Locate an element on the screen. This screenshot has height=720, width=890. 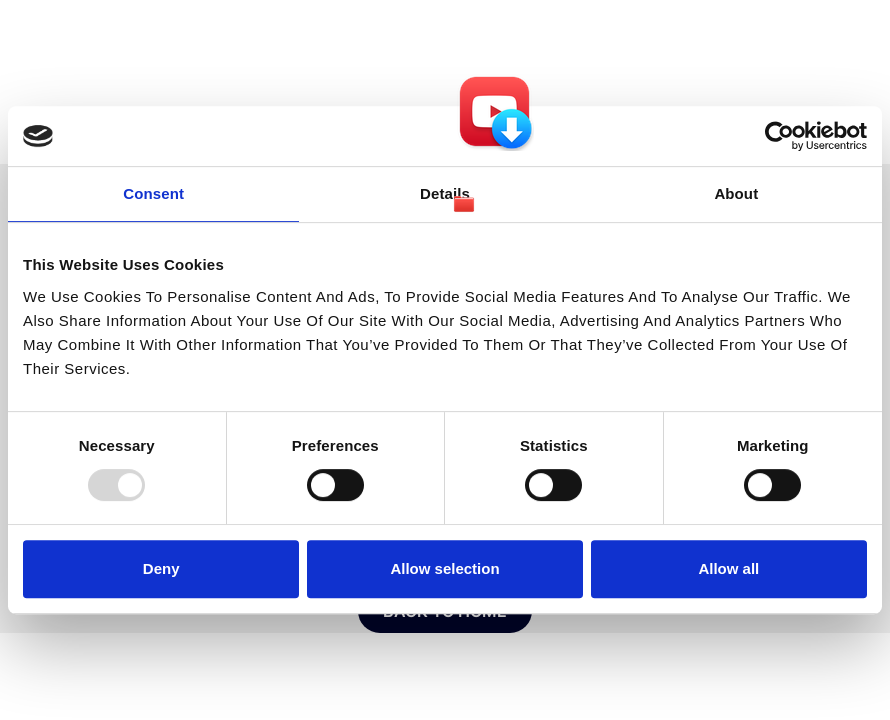
open a red-labeled folder is located at coordinates (464, 204).